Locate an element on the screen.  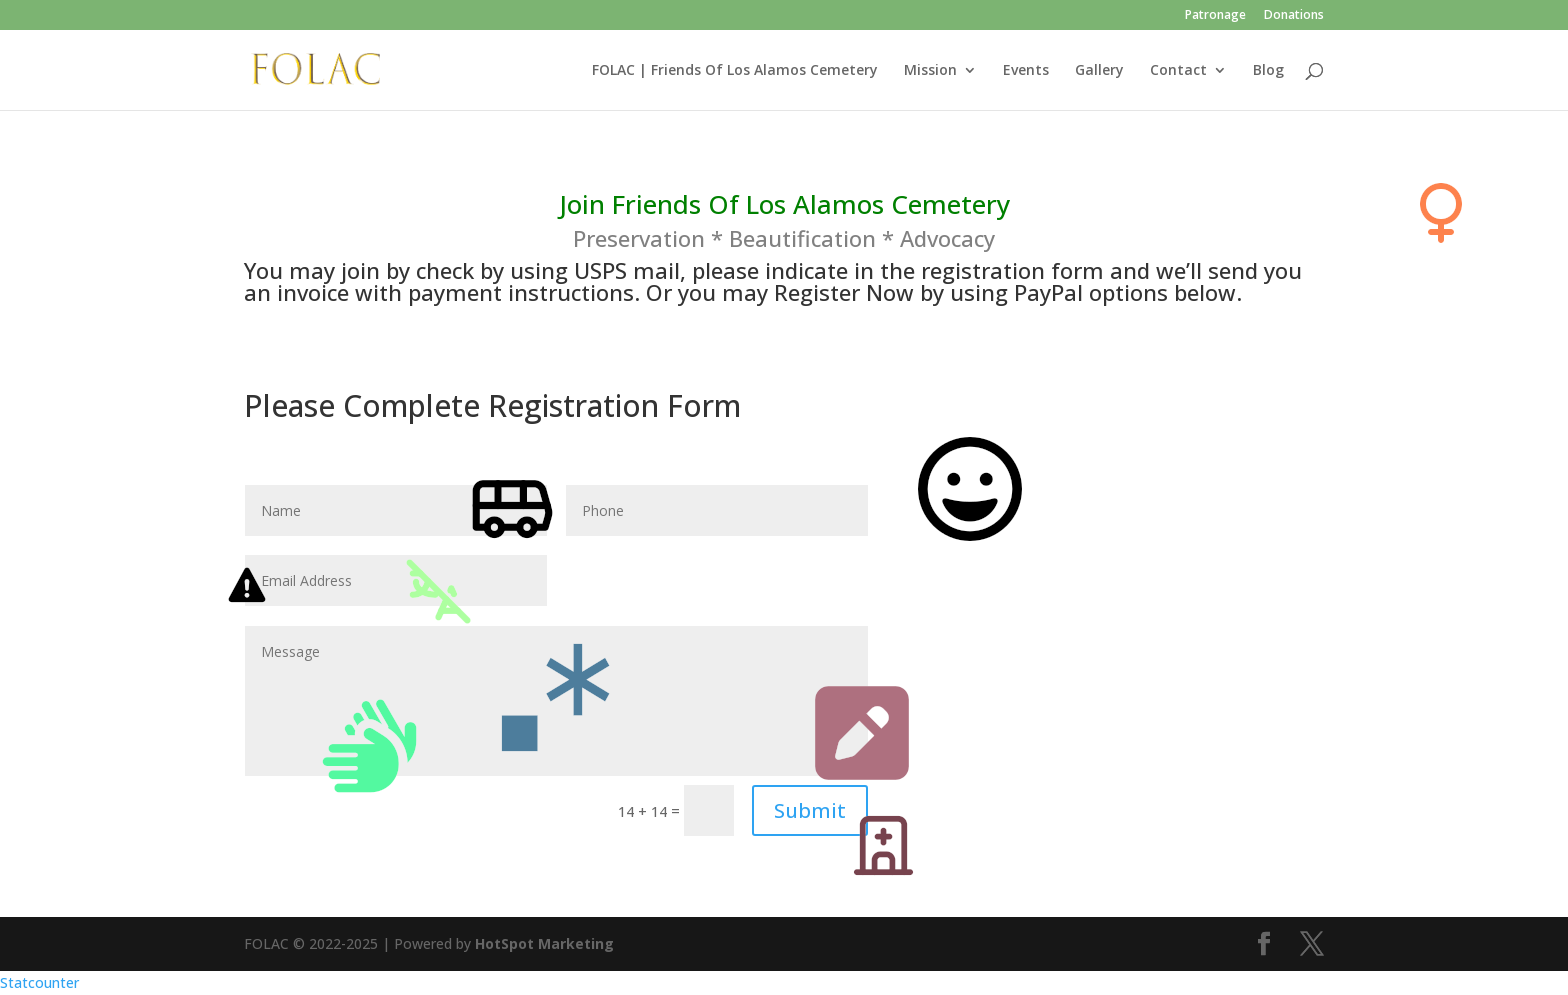
indicates a warning or caution state is located at coordinates (247, 586).